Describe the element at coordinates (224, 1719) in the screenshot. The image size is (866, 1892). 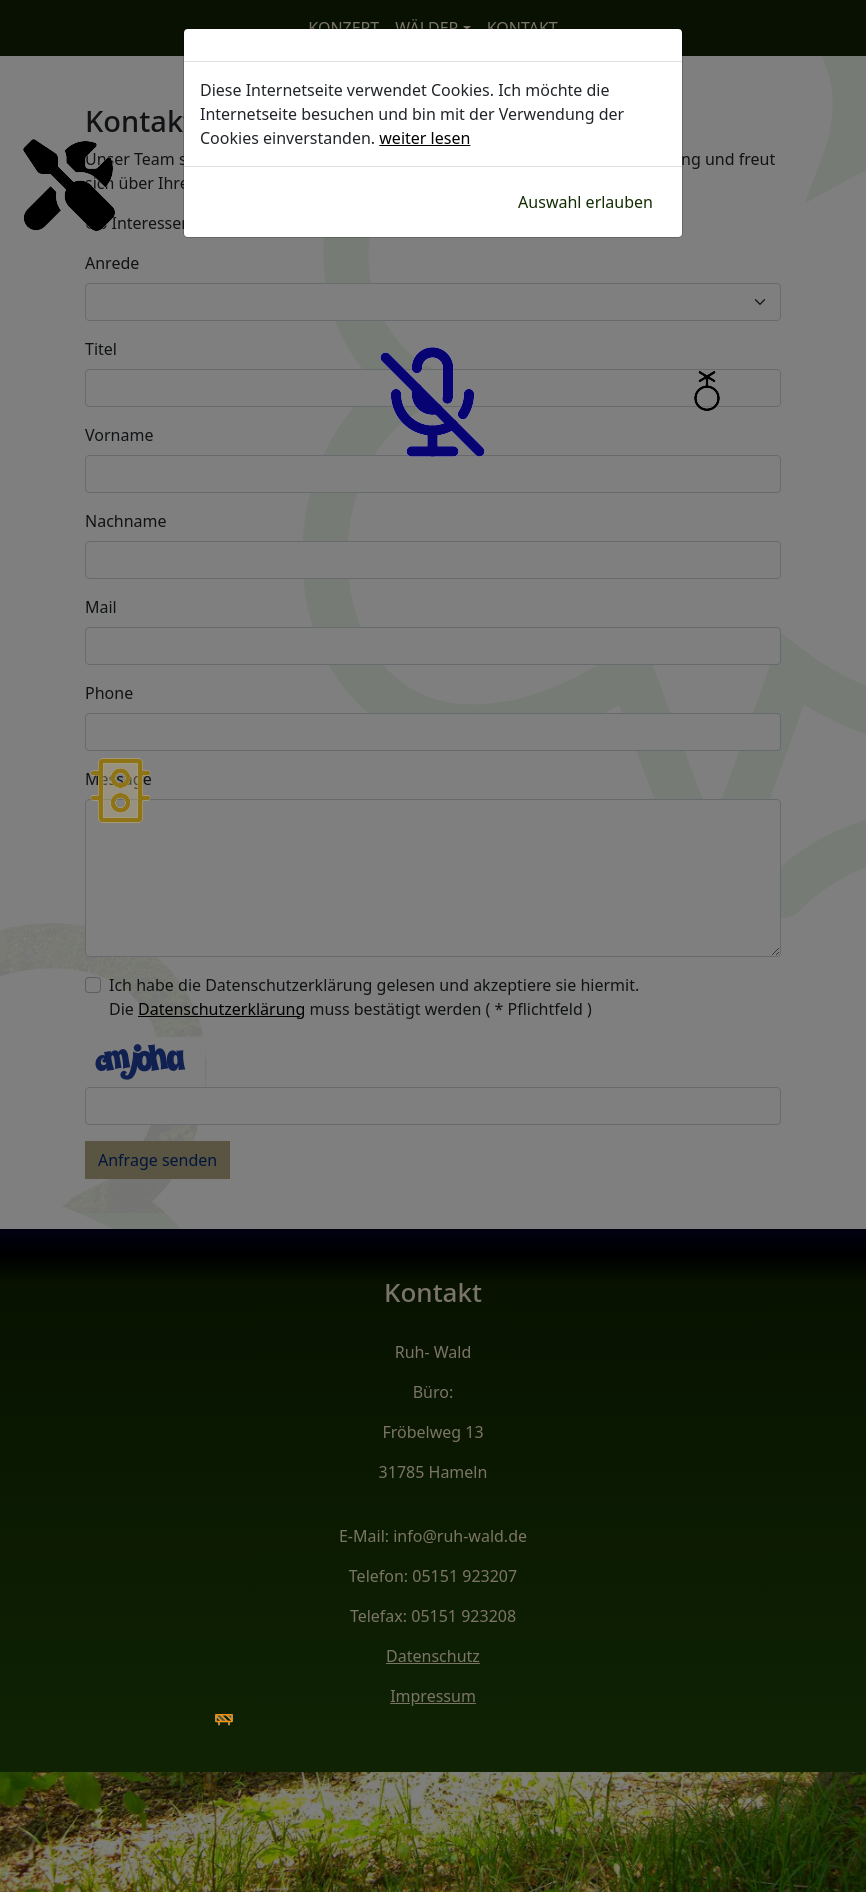
I see `indicates a blocked or restricted area` at that location.